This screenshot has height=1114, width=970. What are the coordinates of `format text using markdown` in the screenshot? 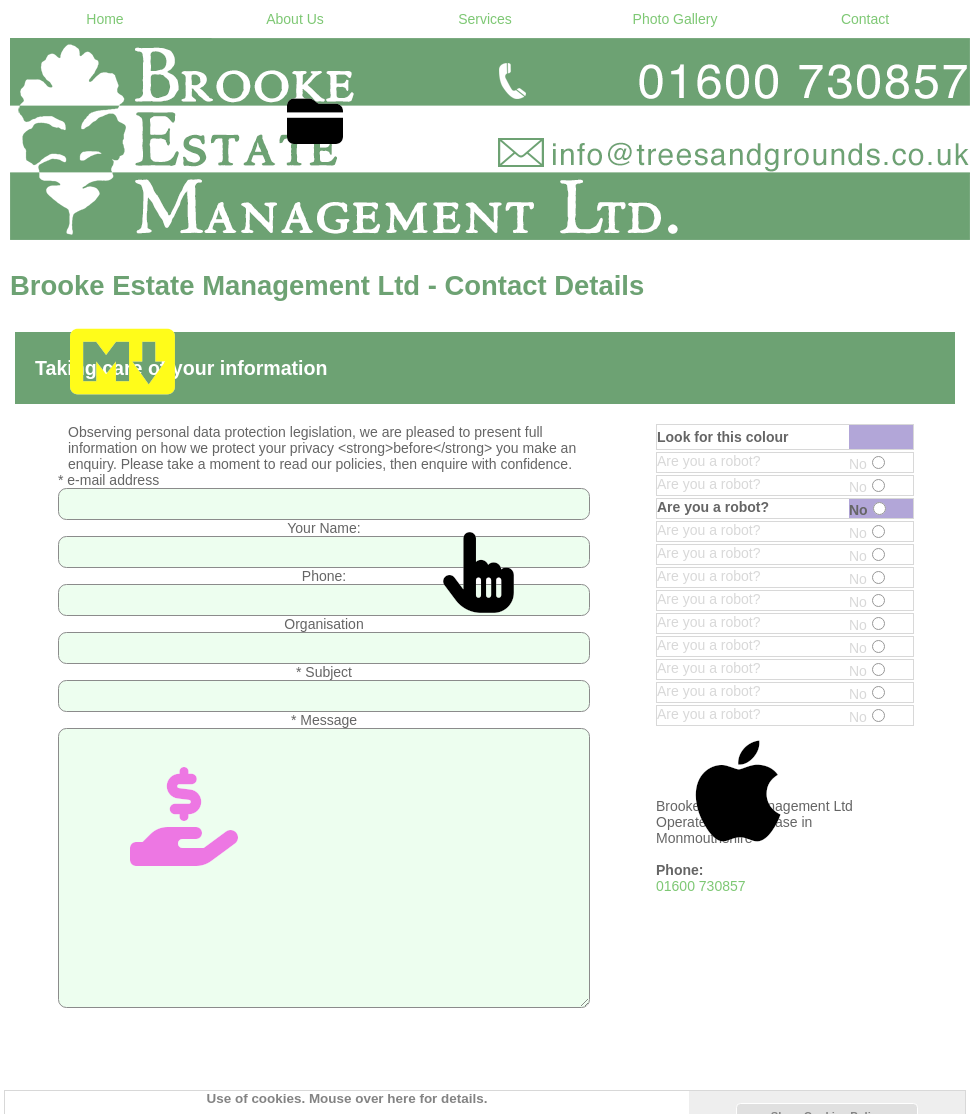 It's located at (122, 361).